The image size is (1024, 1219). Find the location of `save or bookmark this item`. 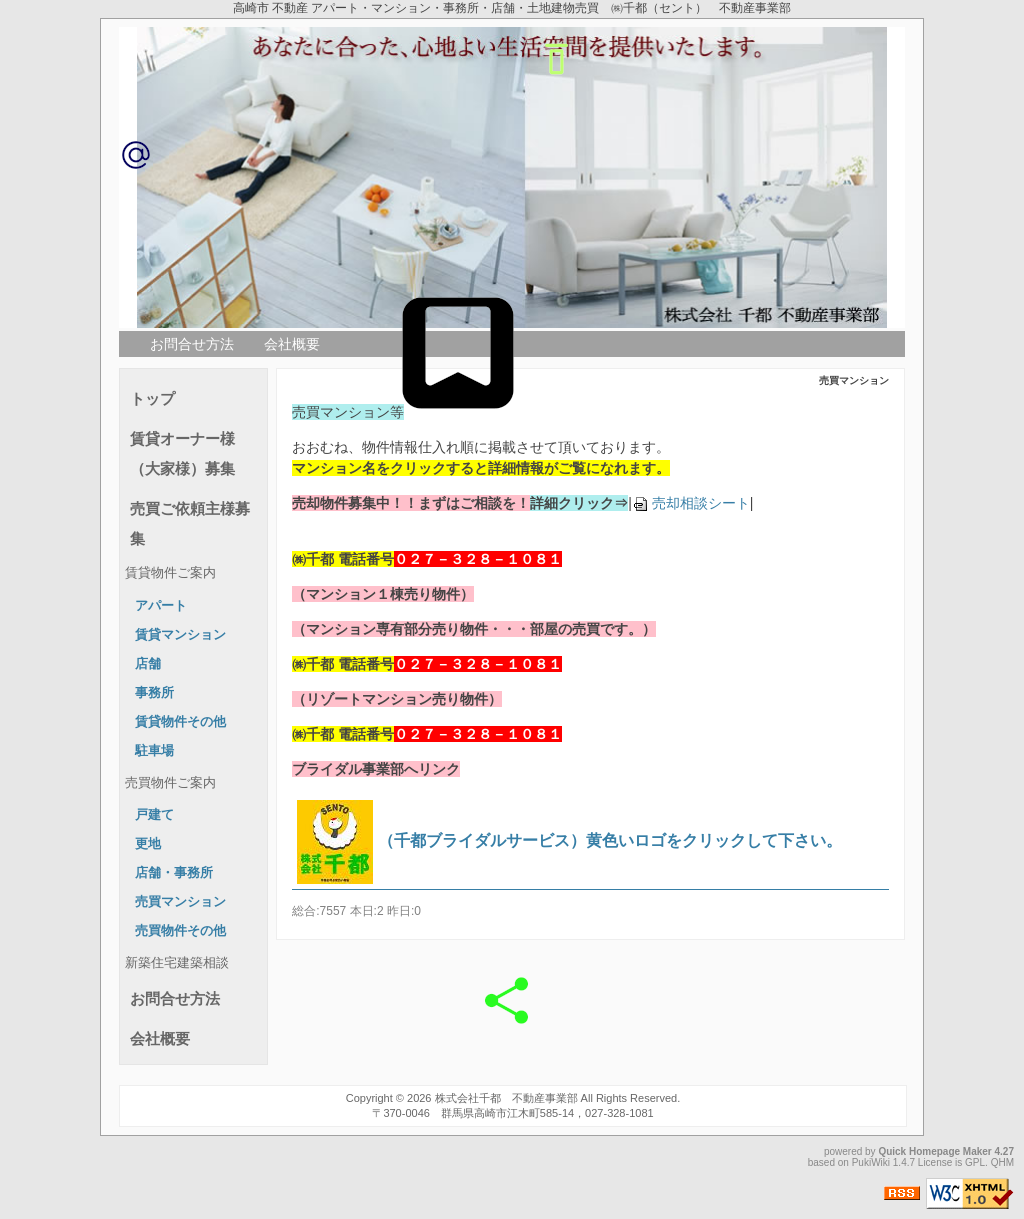

save or bookmark this item is located at coordinates (458, 353).